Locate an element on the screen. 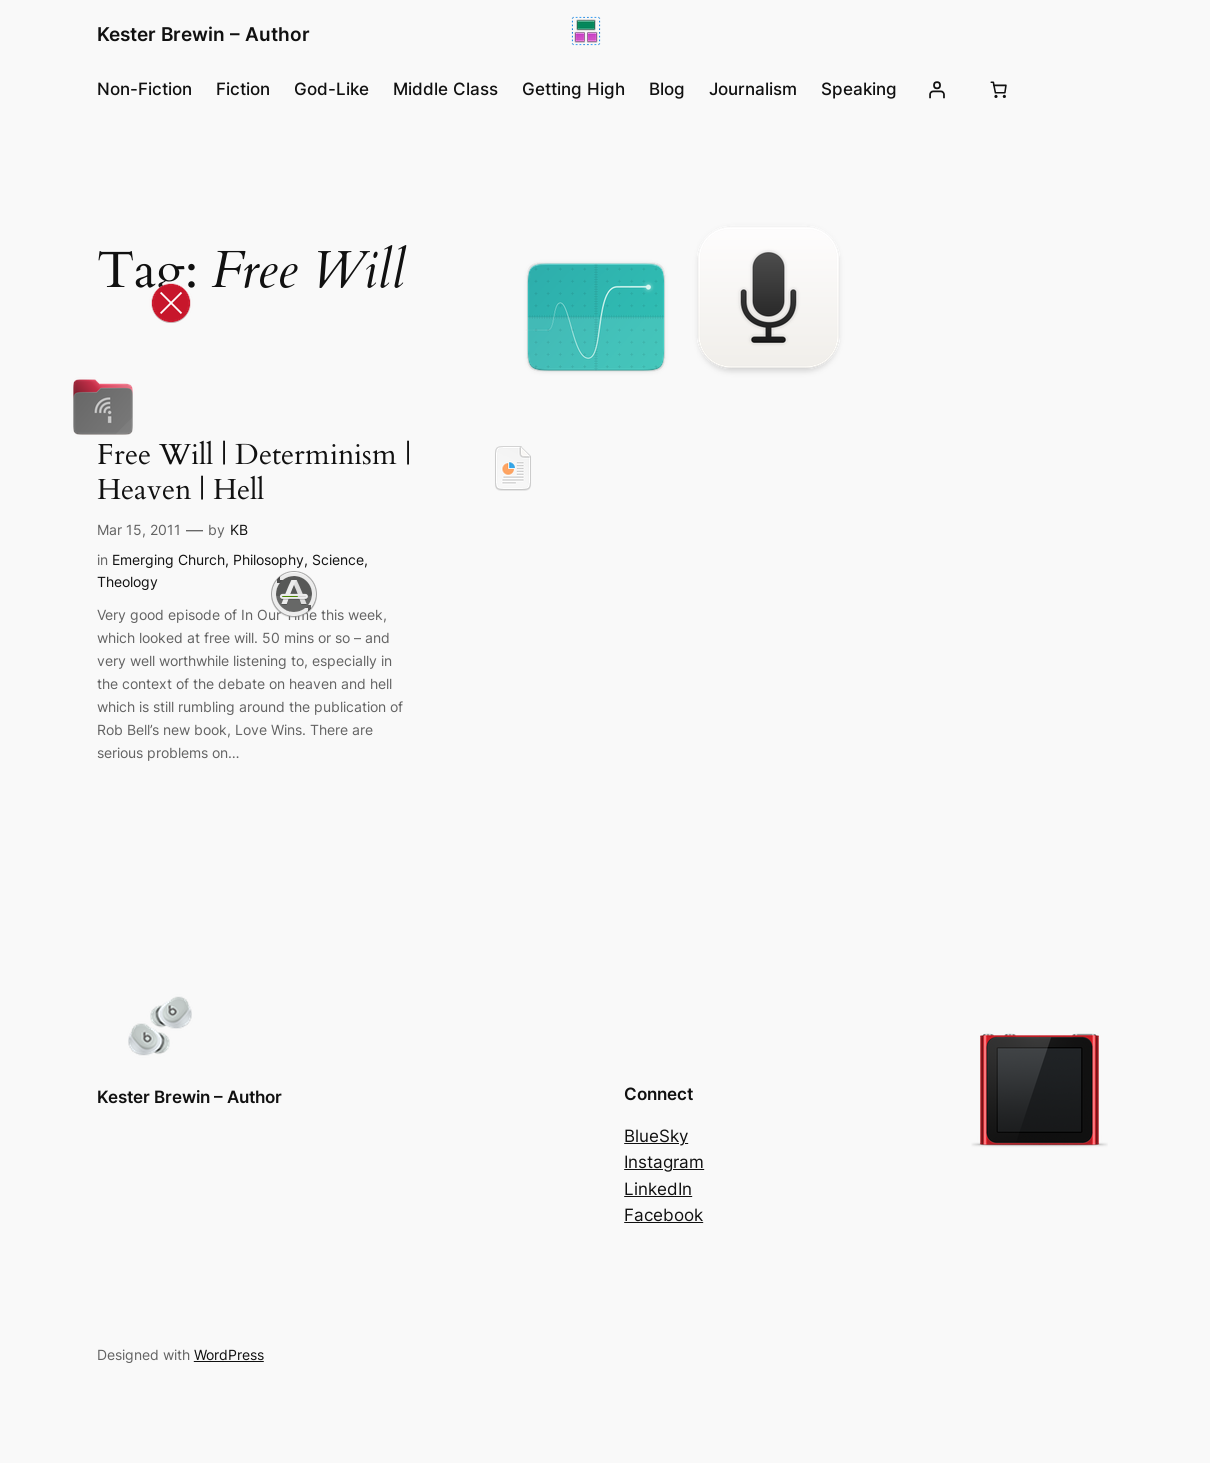  select all items in the current view is located at coordinates (586, 31).